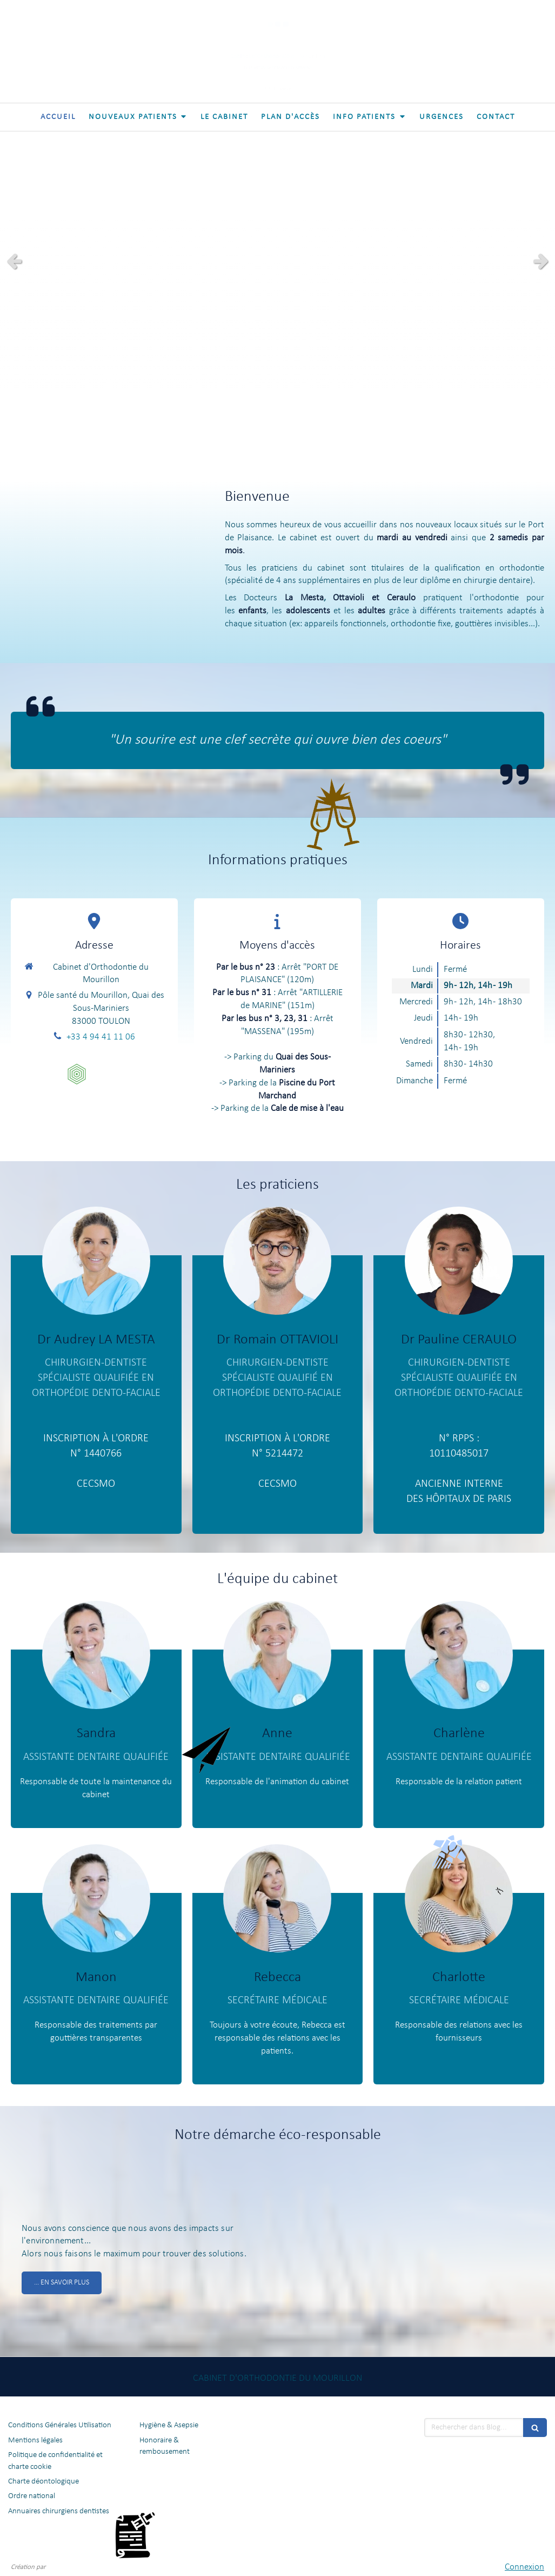 The height and width of the screenshot is (2576, 555). I want to click on send a message, so click(206, 1750).